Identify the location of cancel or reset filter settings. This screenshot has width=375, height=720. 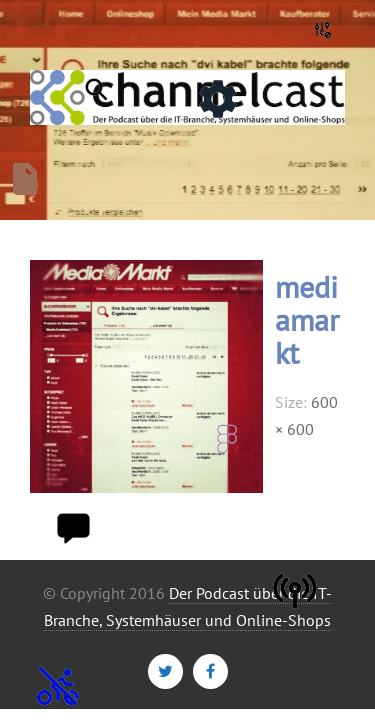
(322, 29).